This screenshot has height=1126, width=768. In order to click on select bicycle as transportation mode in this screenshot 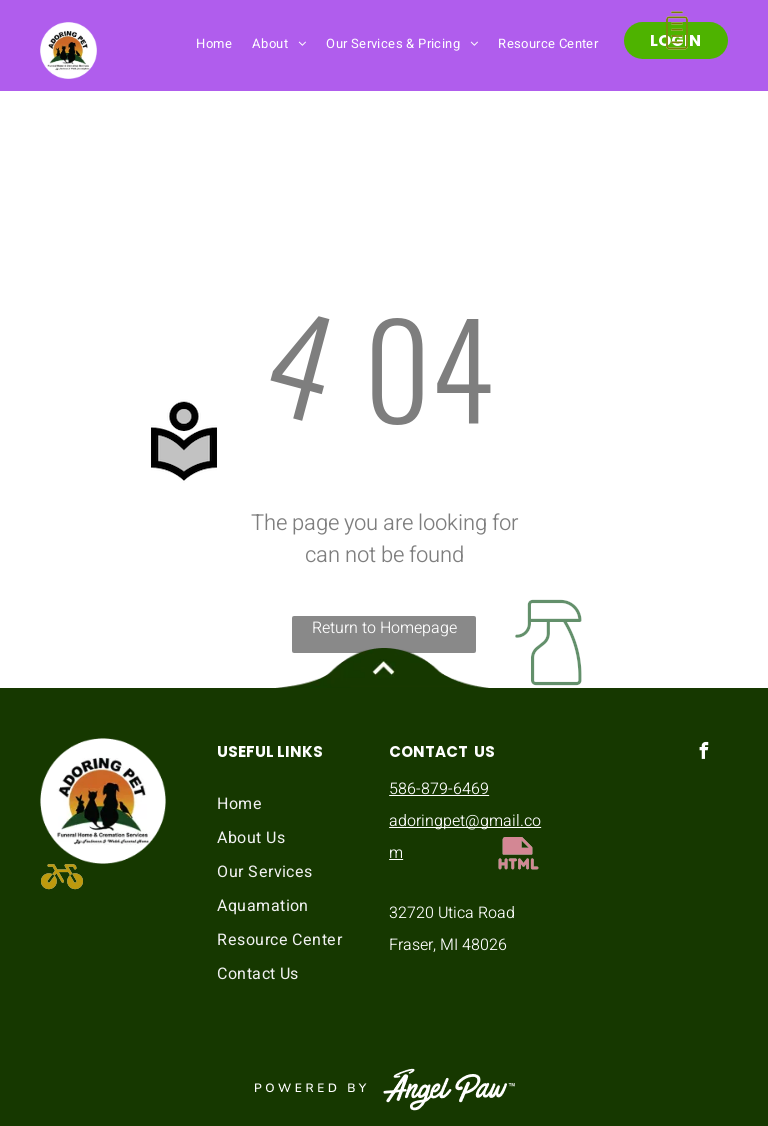, I will do `click(62, 876)`.